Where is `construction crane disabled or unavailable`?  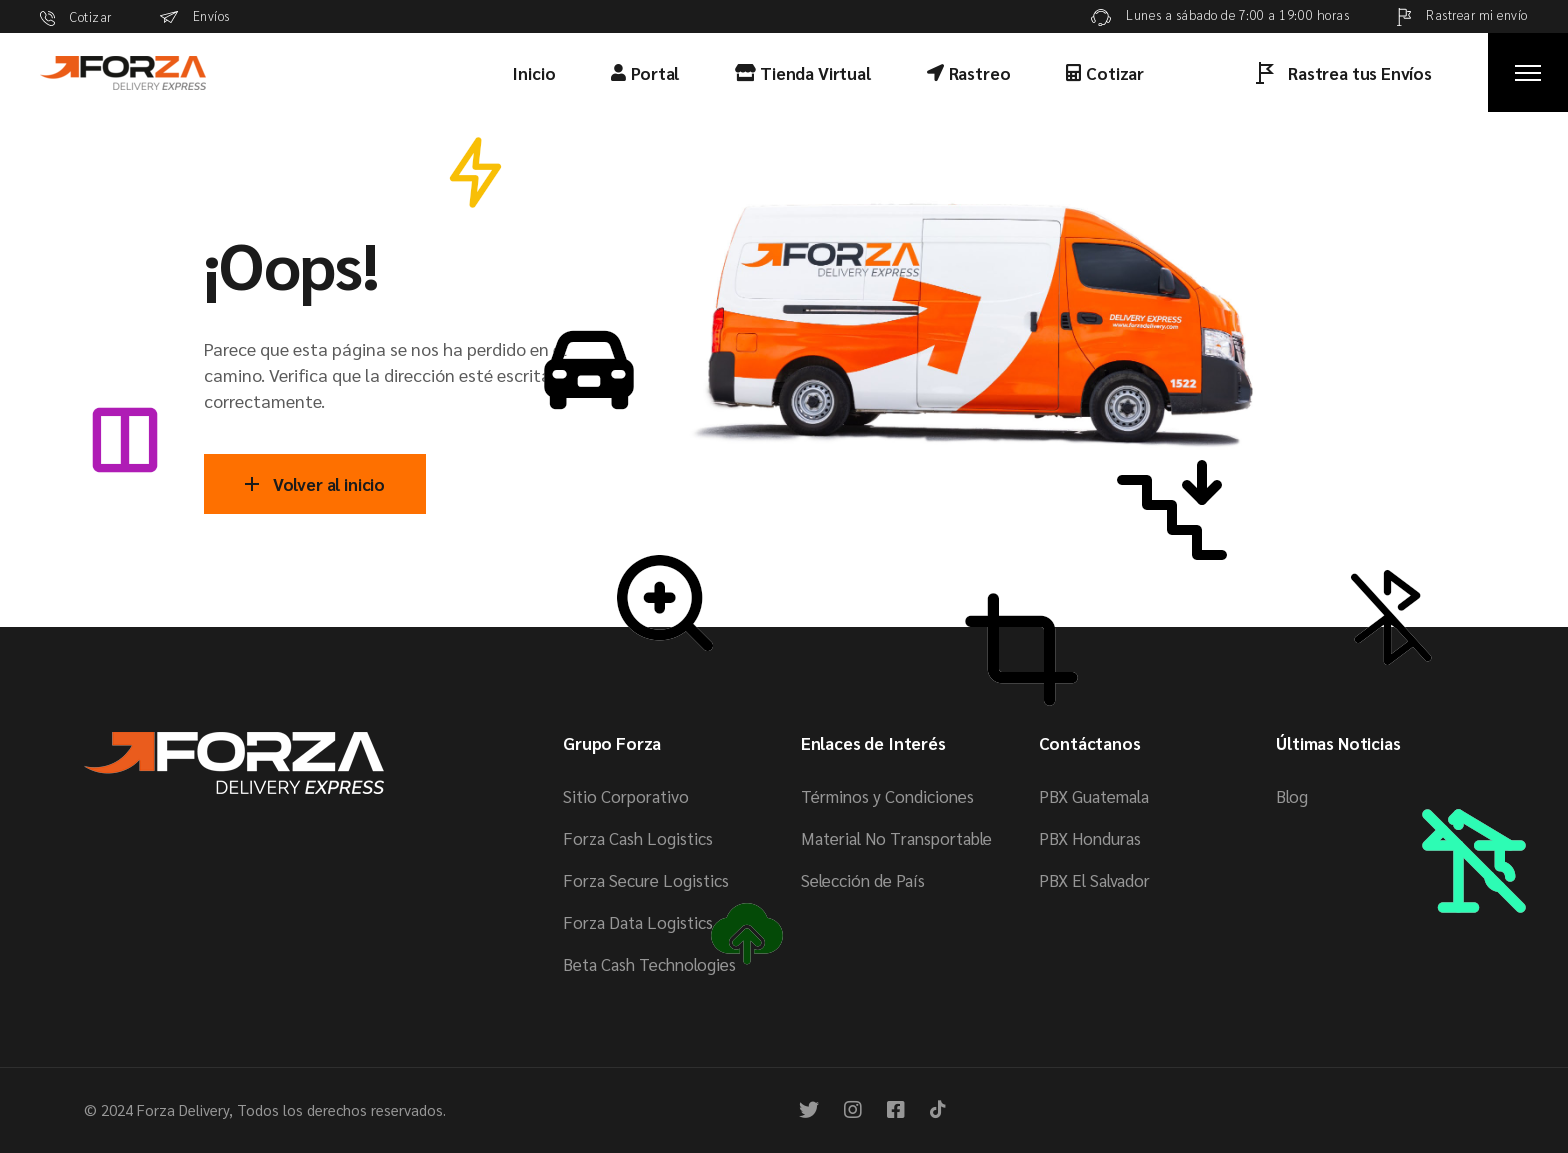
construction crane disabled or unavailable is located at coordinates (1474, 861).